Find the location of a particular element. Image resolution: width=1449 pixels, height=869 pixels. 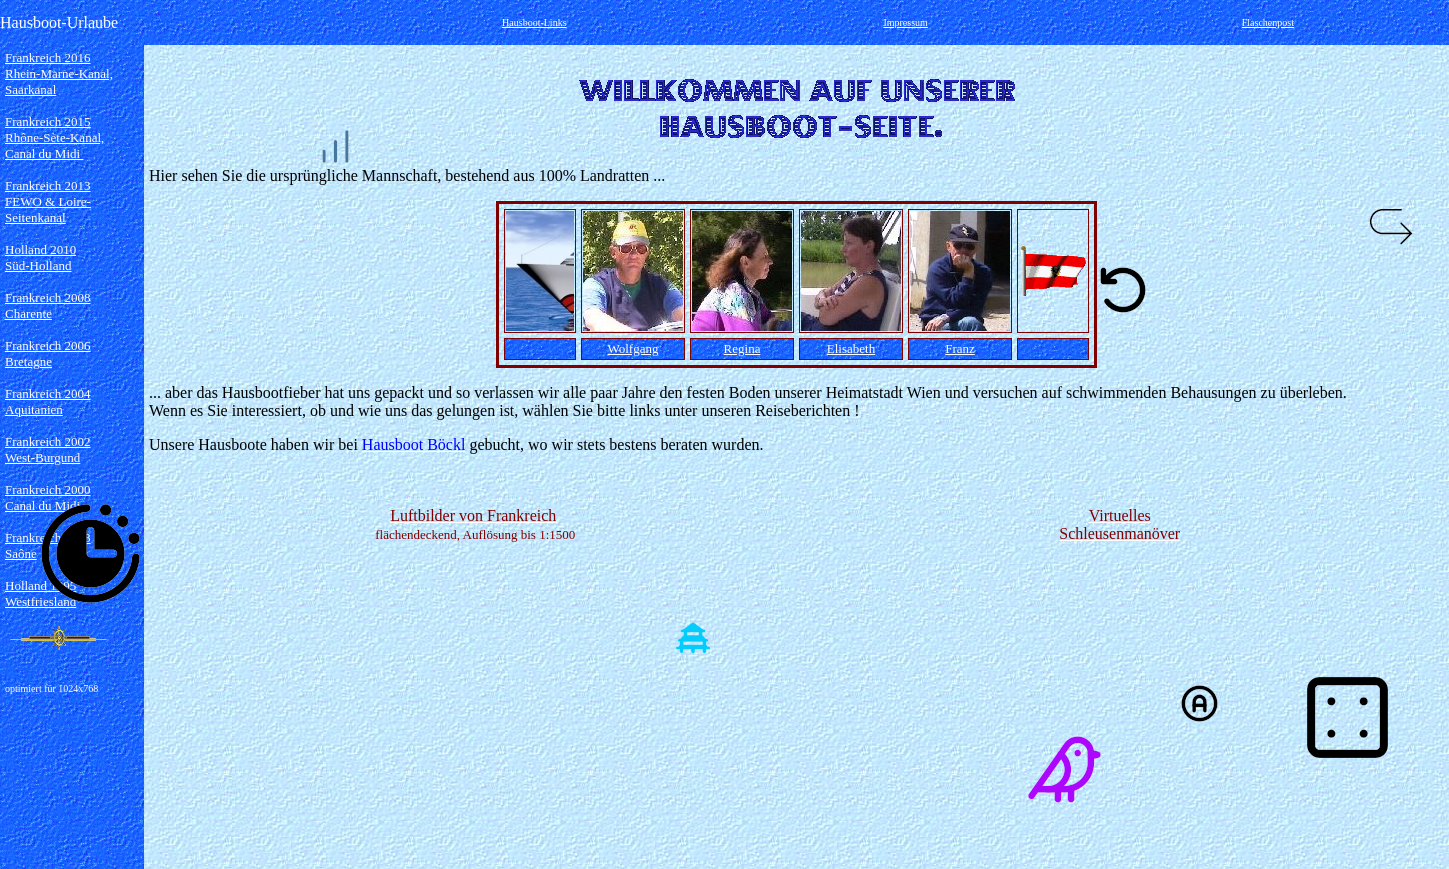

view growth or progress statistics is located at coordinates (335, 146).